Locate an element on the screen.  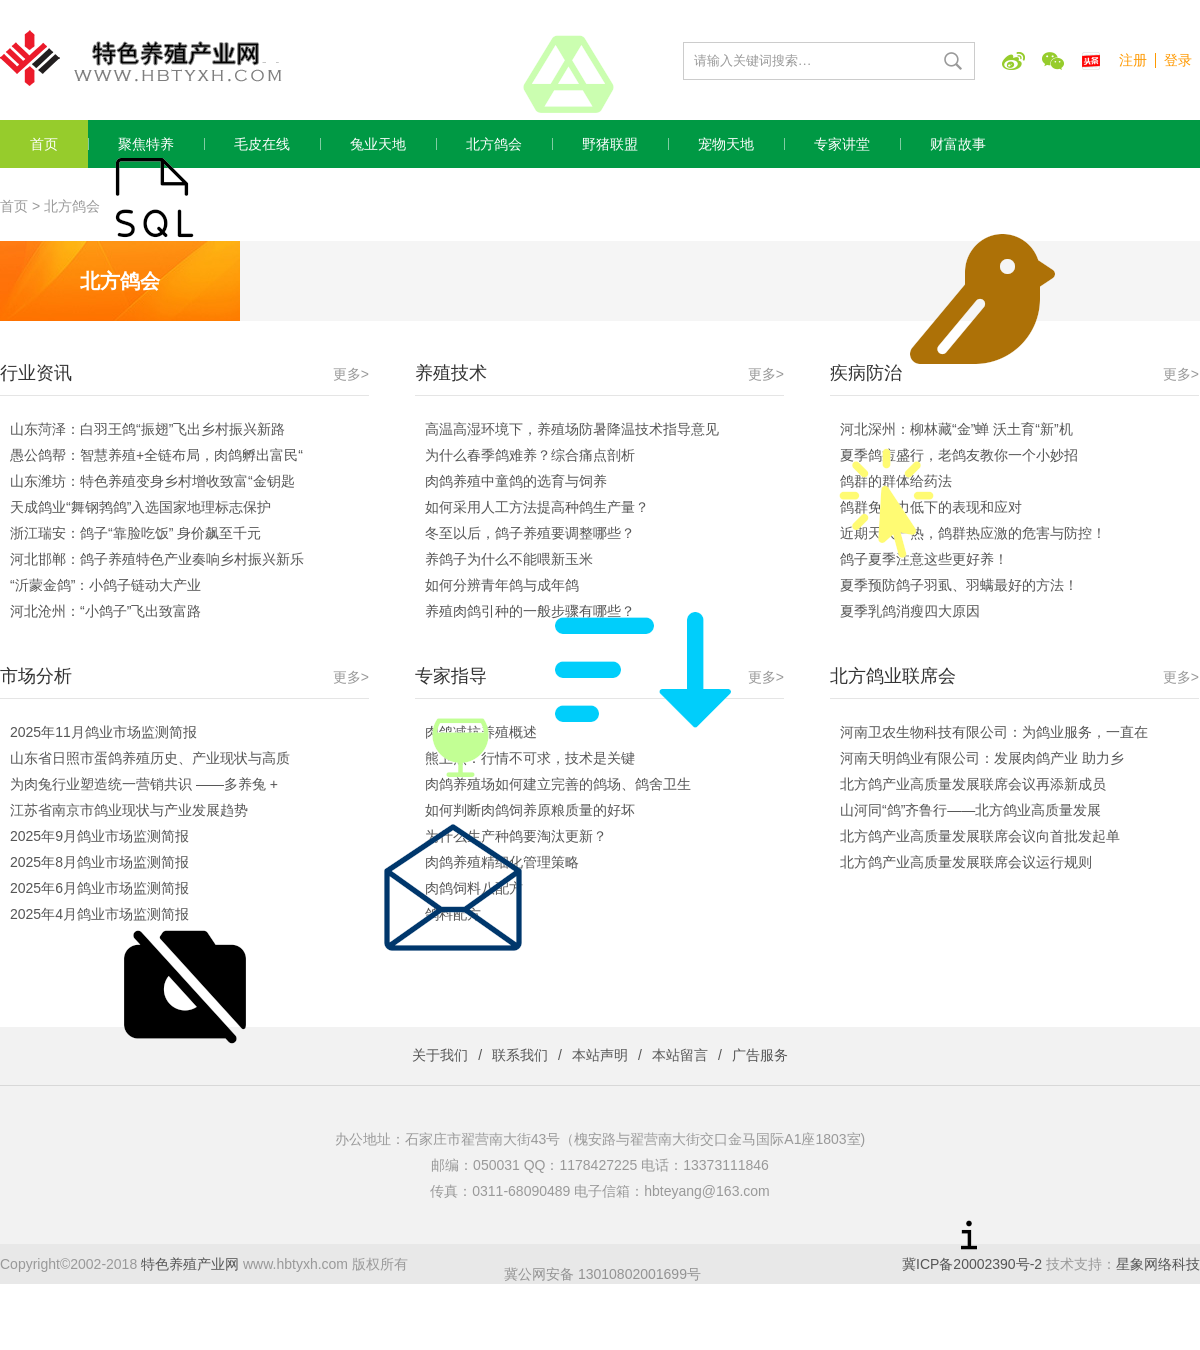
camera is disabled or turned off is located at coordinates (185, 987).